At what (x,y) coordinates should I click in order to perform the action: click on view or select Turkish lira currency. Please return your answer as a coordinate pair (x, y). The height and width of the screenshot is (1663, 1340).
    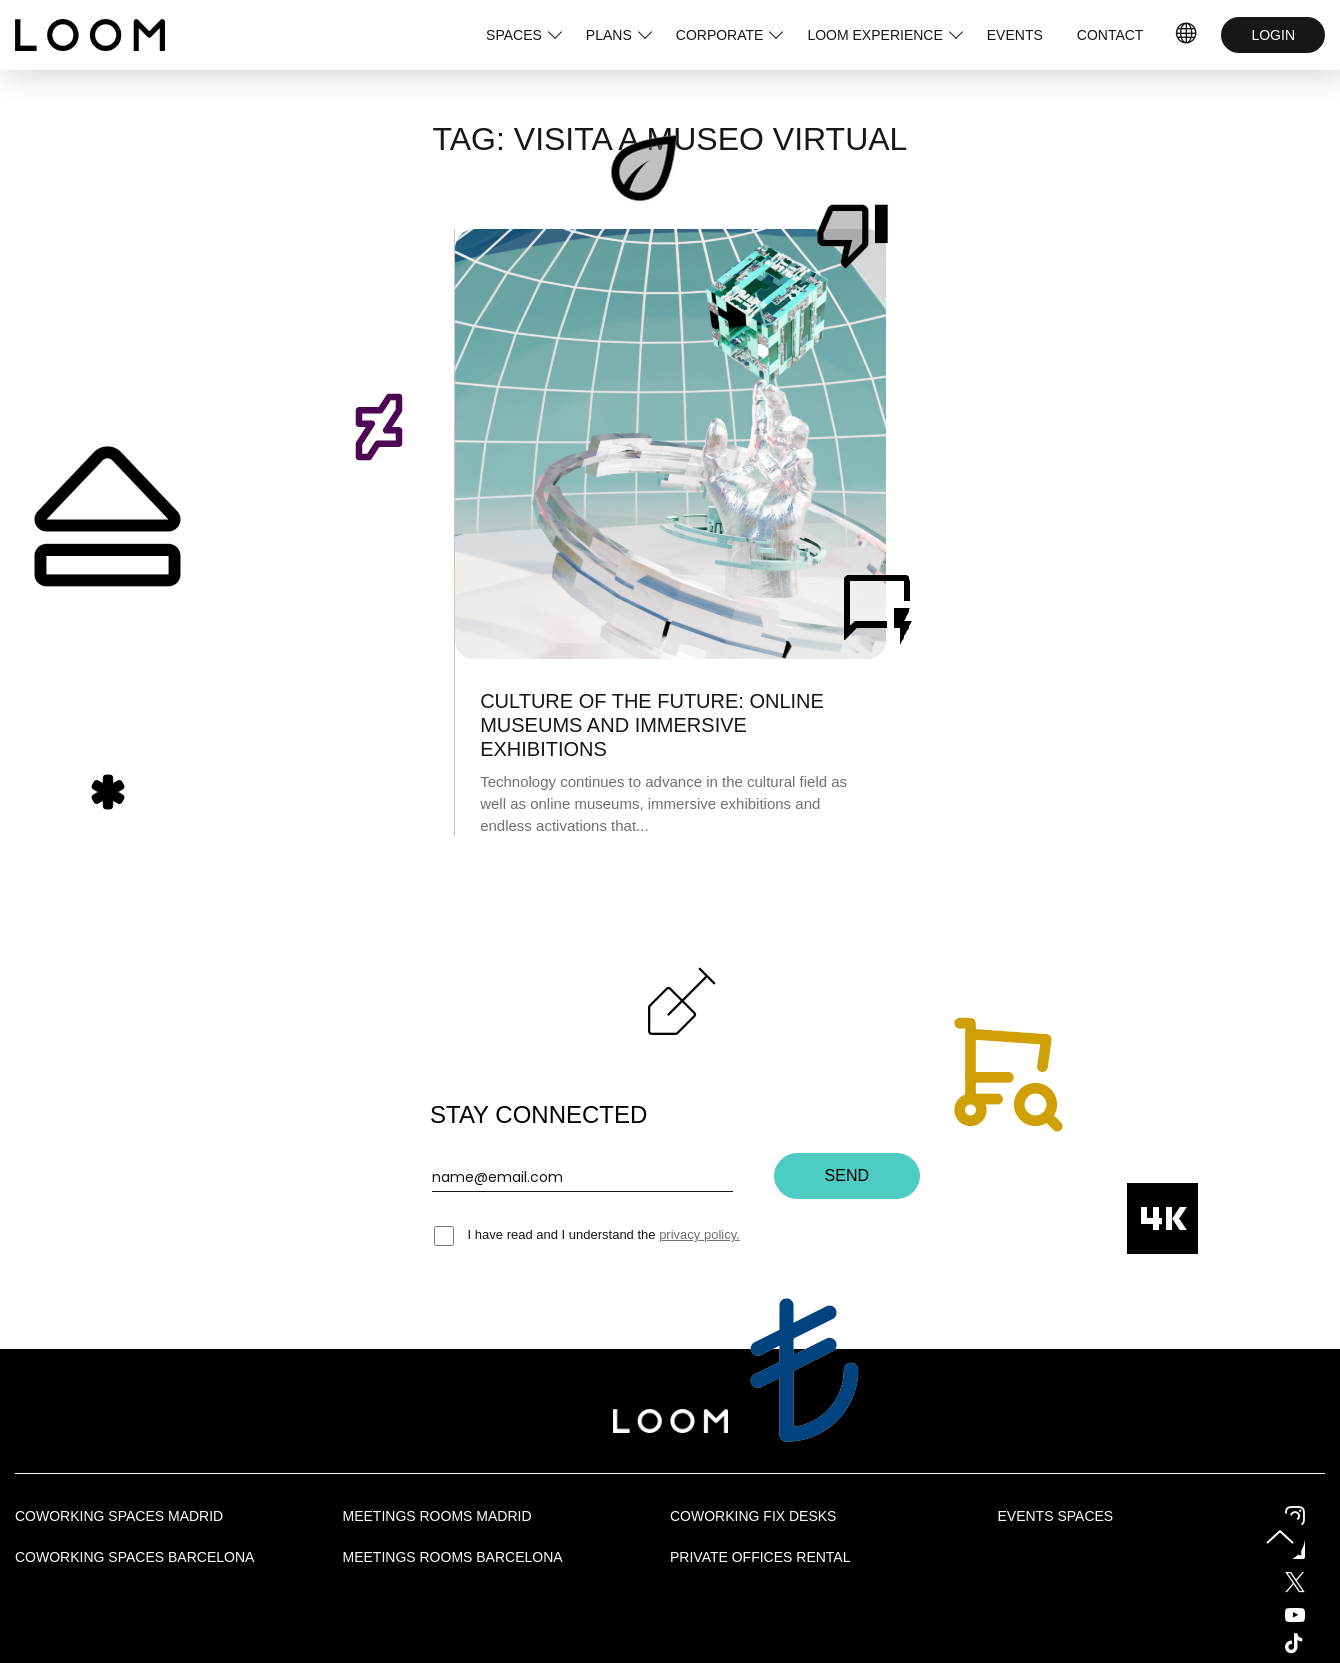
    Looking at the image, I should click on (808, 1370).